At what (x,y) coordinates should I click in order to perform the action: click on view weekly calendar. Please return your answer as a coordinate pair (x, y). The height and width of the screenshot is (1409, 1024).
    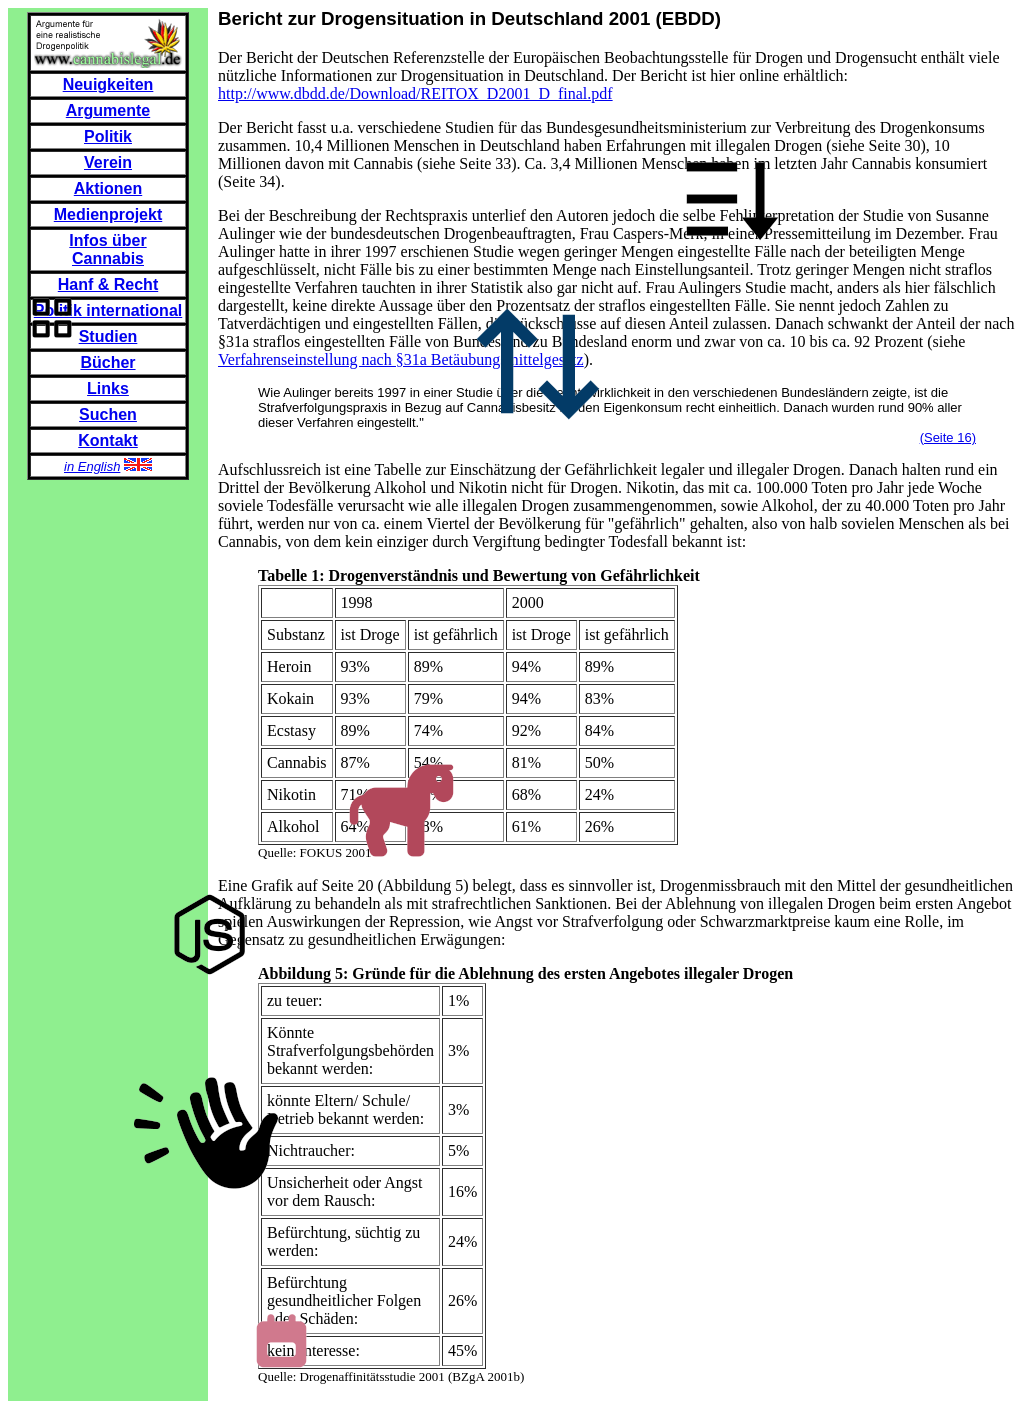
    Looking at the image, I should click on (281, 1342).